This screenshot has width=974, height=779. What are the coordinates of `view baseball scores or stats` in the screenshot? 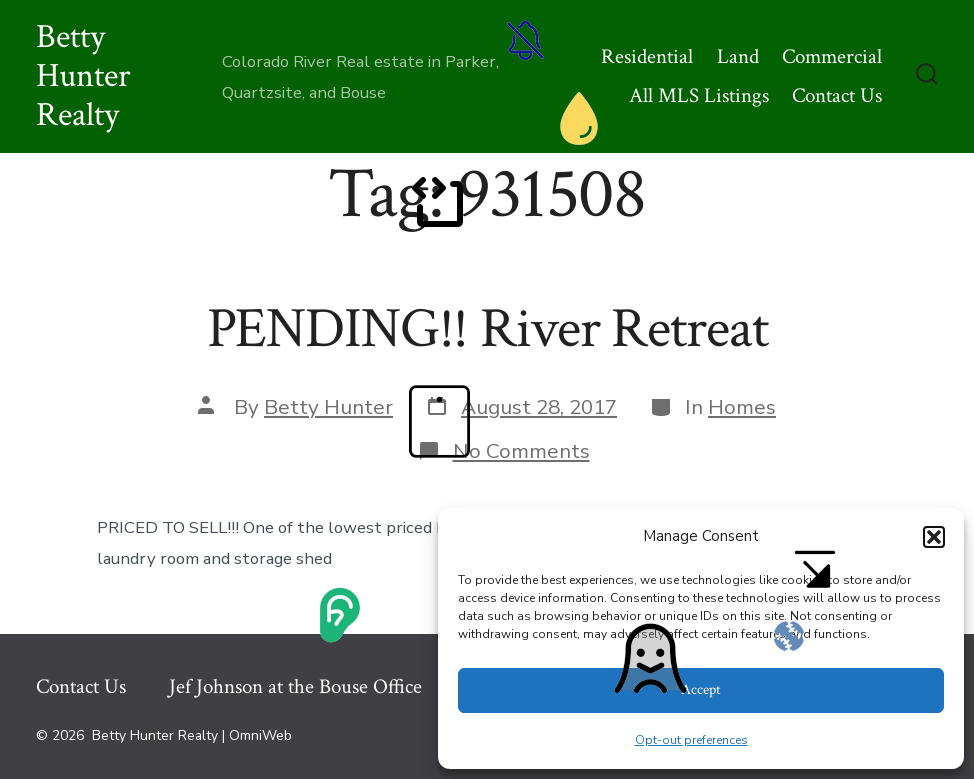 It's located at (789, 636).